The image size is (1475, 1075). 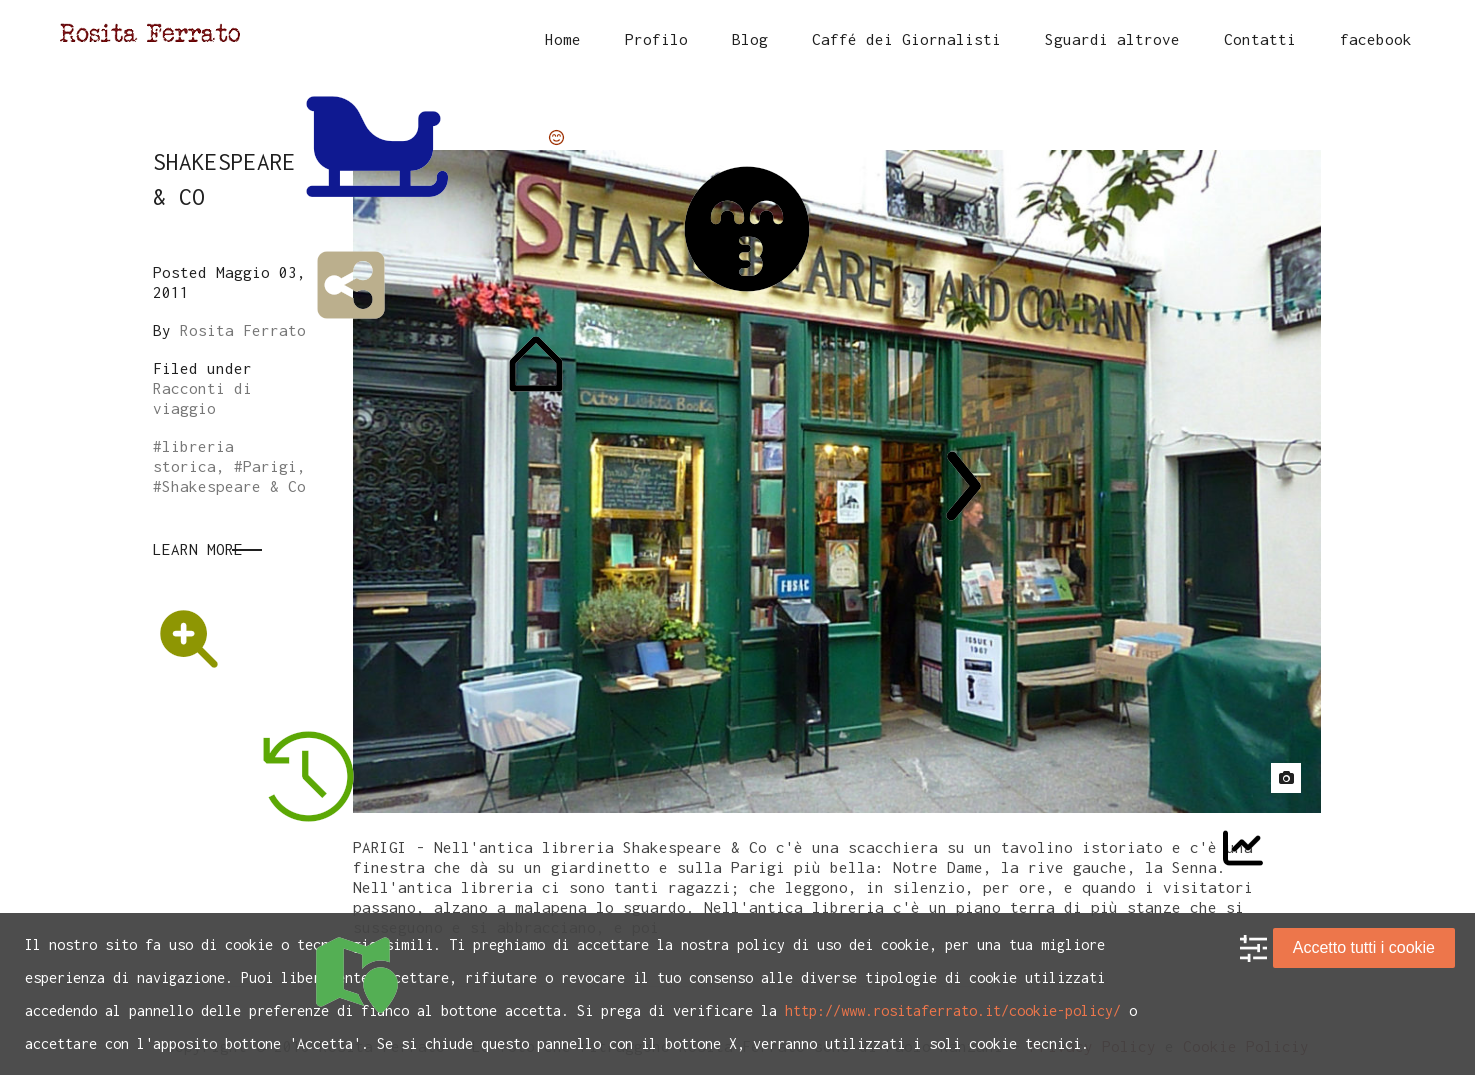 I want to click on view recent activity or history, so click(x=308, y=776).